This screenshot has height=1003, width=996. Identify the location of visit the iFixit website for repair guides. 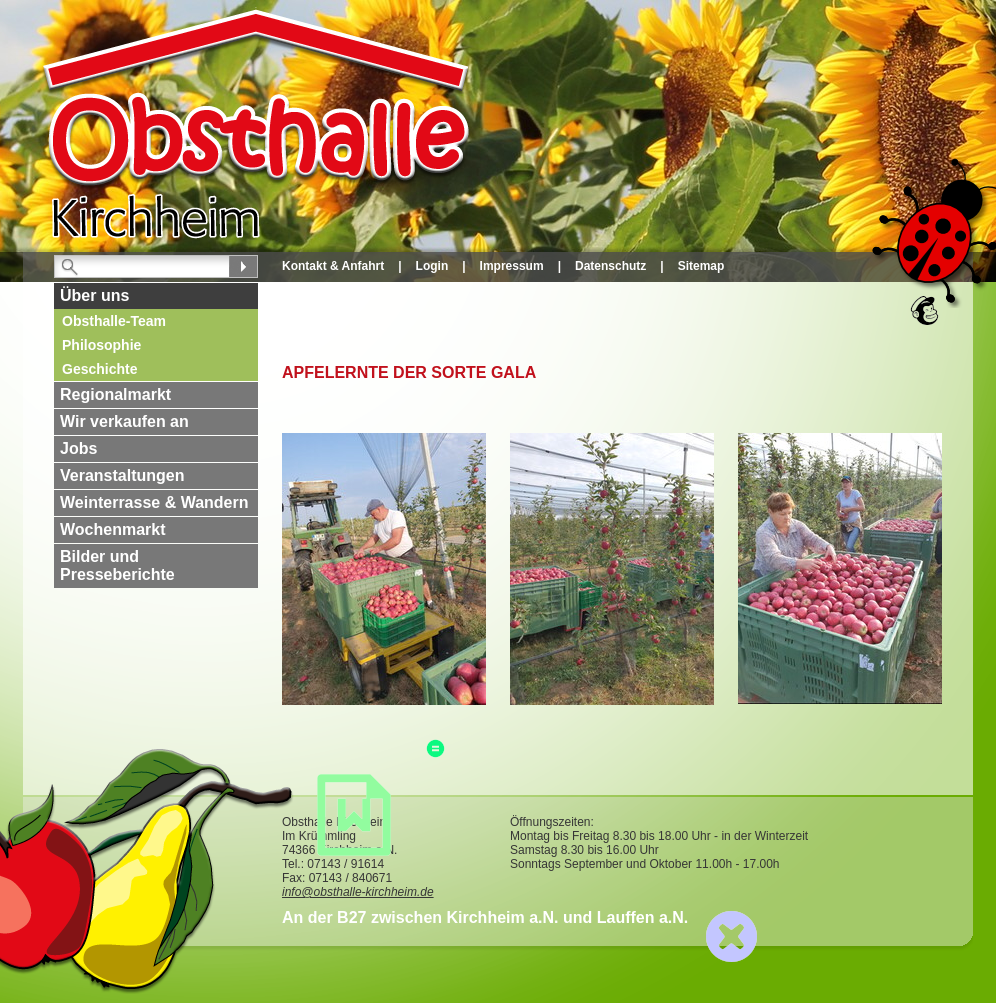
(731, 936).